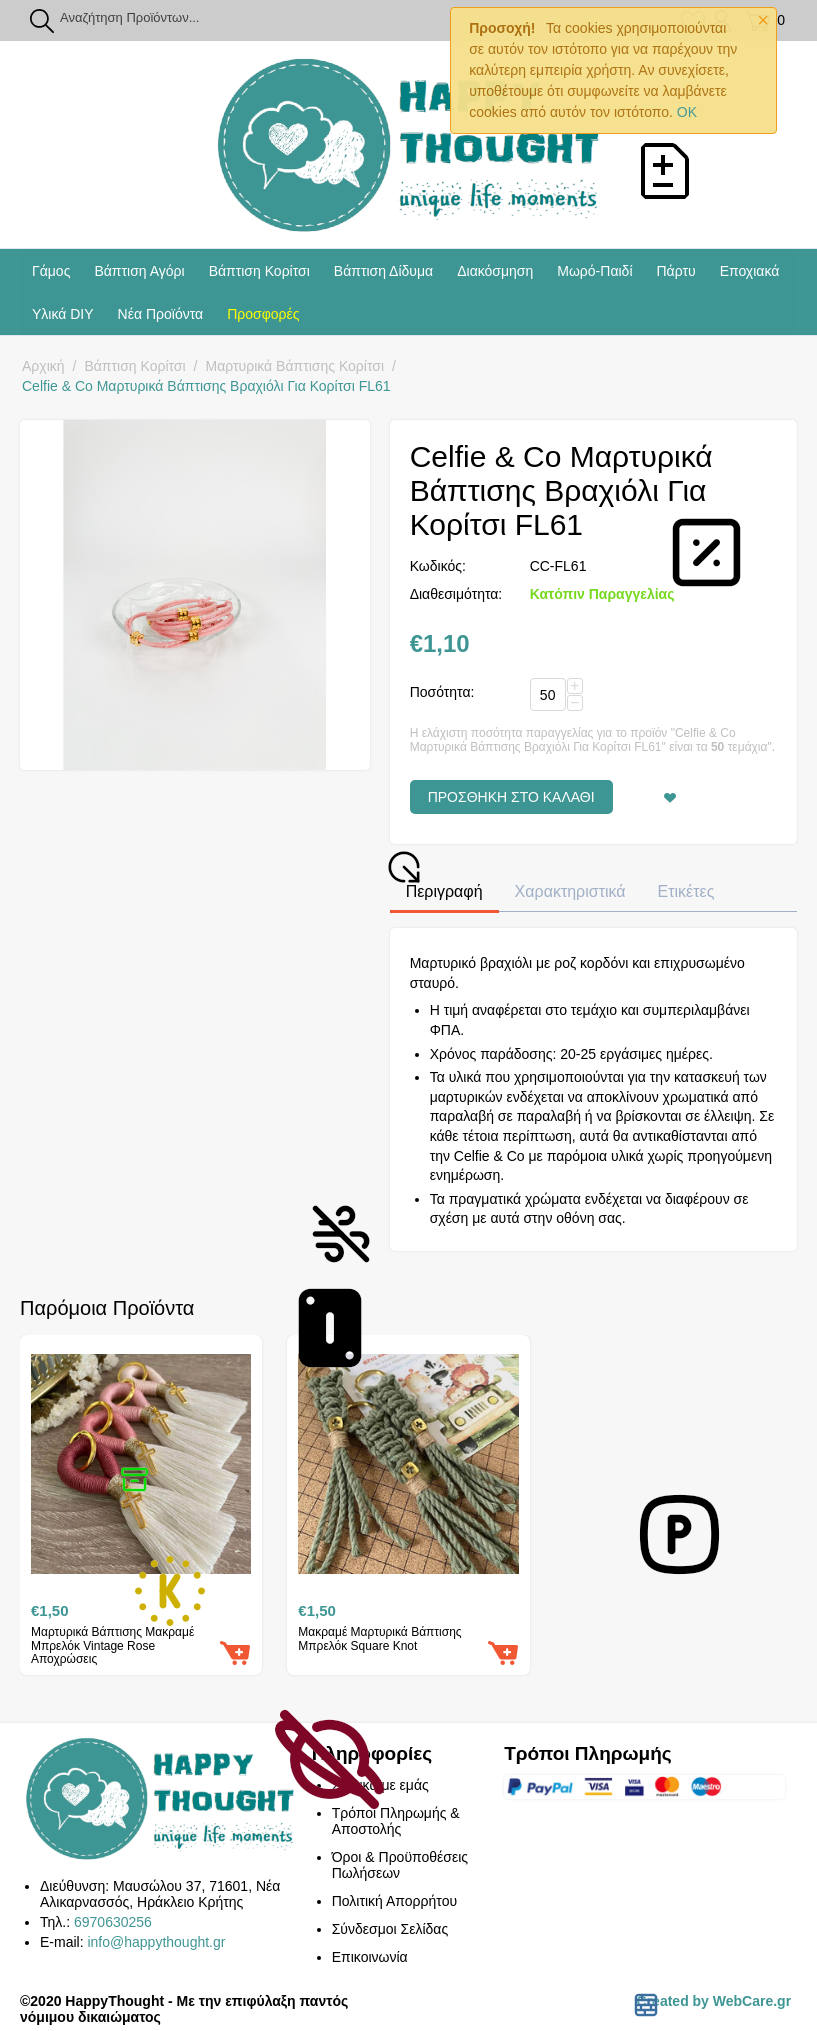 The width and height of the screenshot is (817, 2031). I want to click on view file differences or changes, so click(665, 171).